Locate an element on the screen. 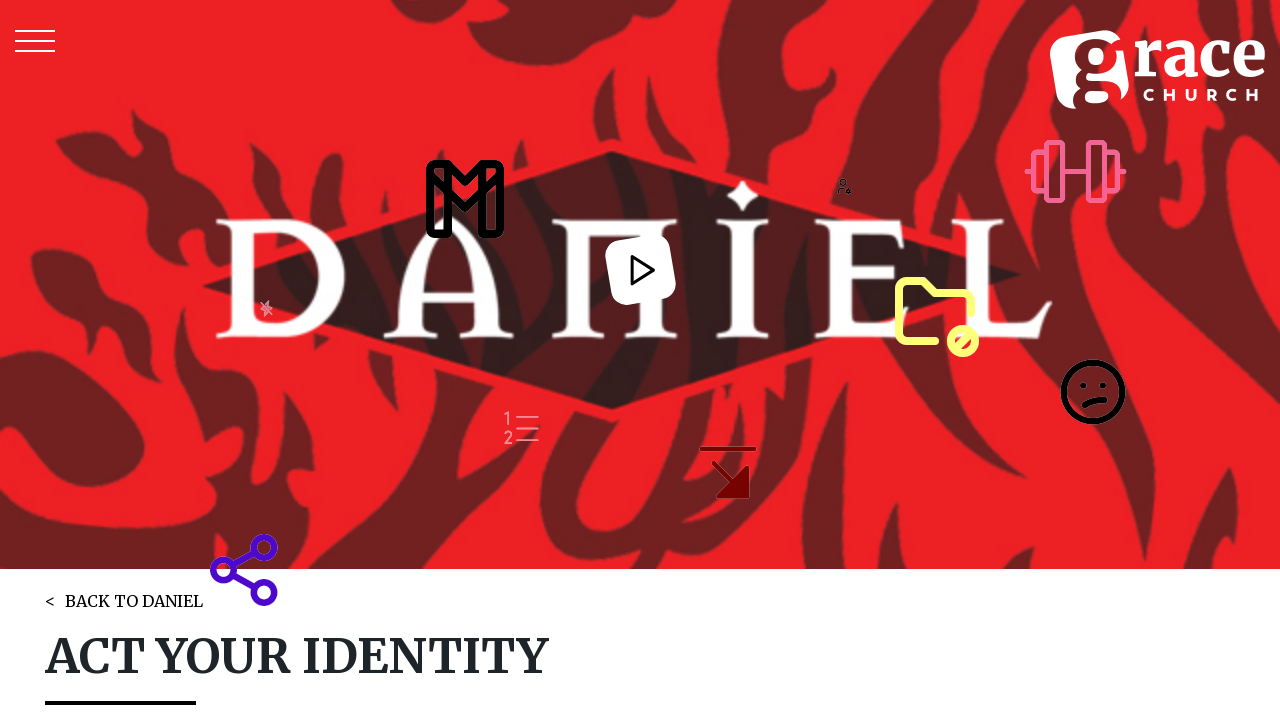 This screenshot has width=1280, height=720. move item to bottom-right corner is located at coordinates (728, 475).